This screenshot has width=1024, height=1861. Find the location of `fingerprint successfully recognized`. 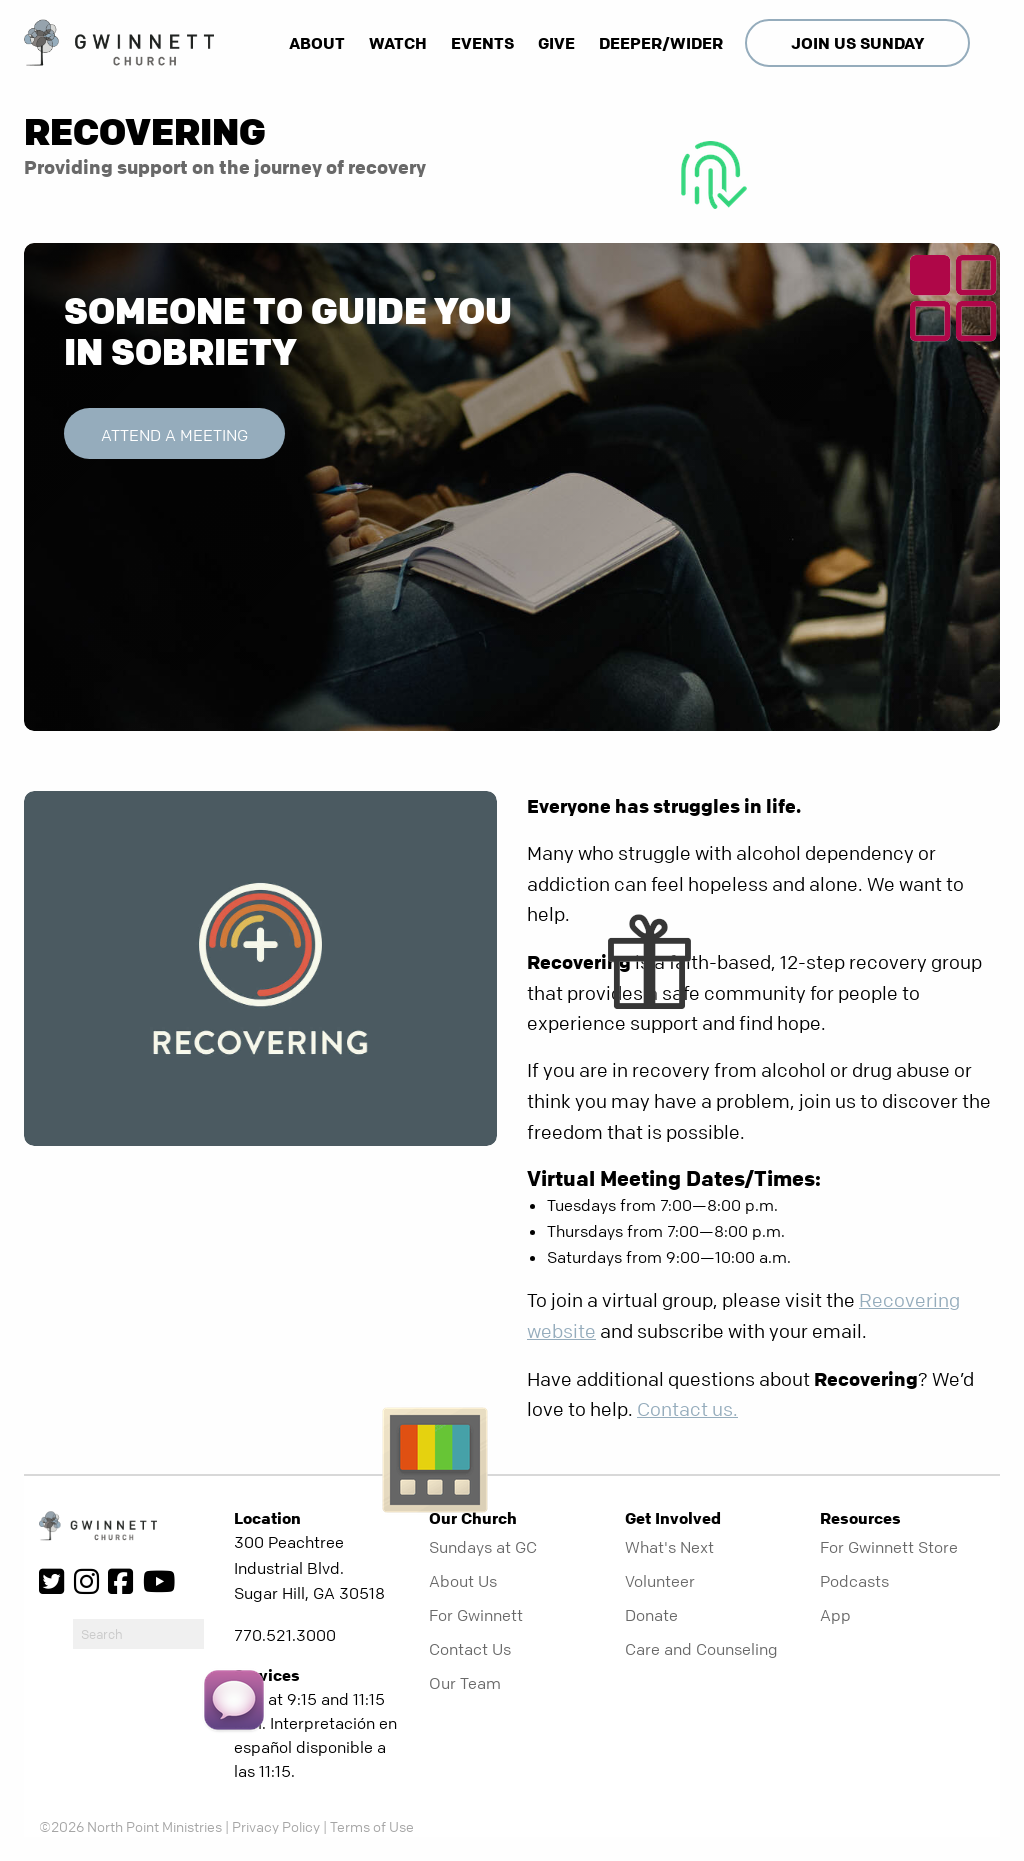

fingerprint successfully recognized is located at coordinates (714, 175).